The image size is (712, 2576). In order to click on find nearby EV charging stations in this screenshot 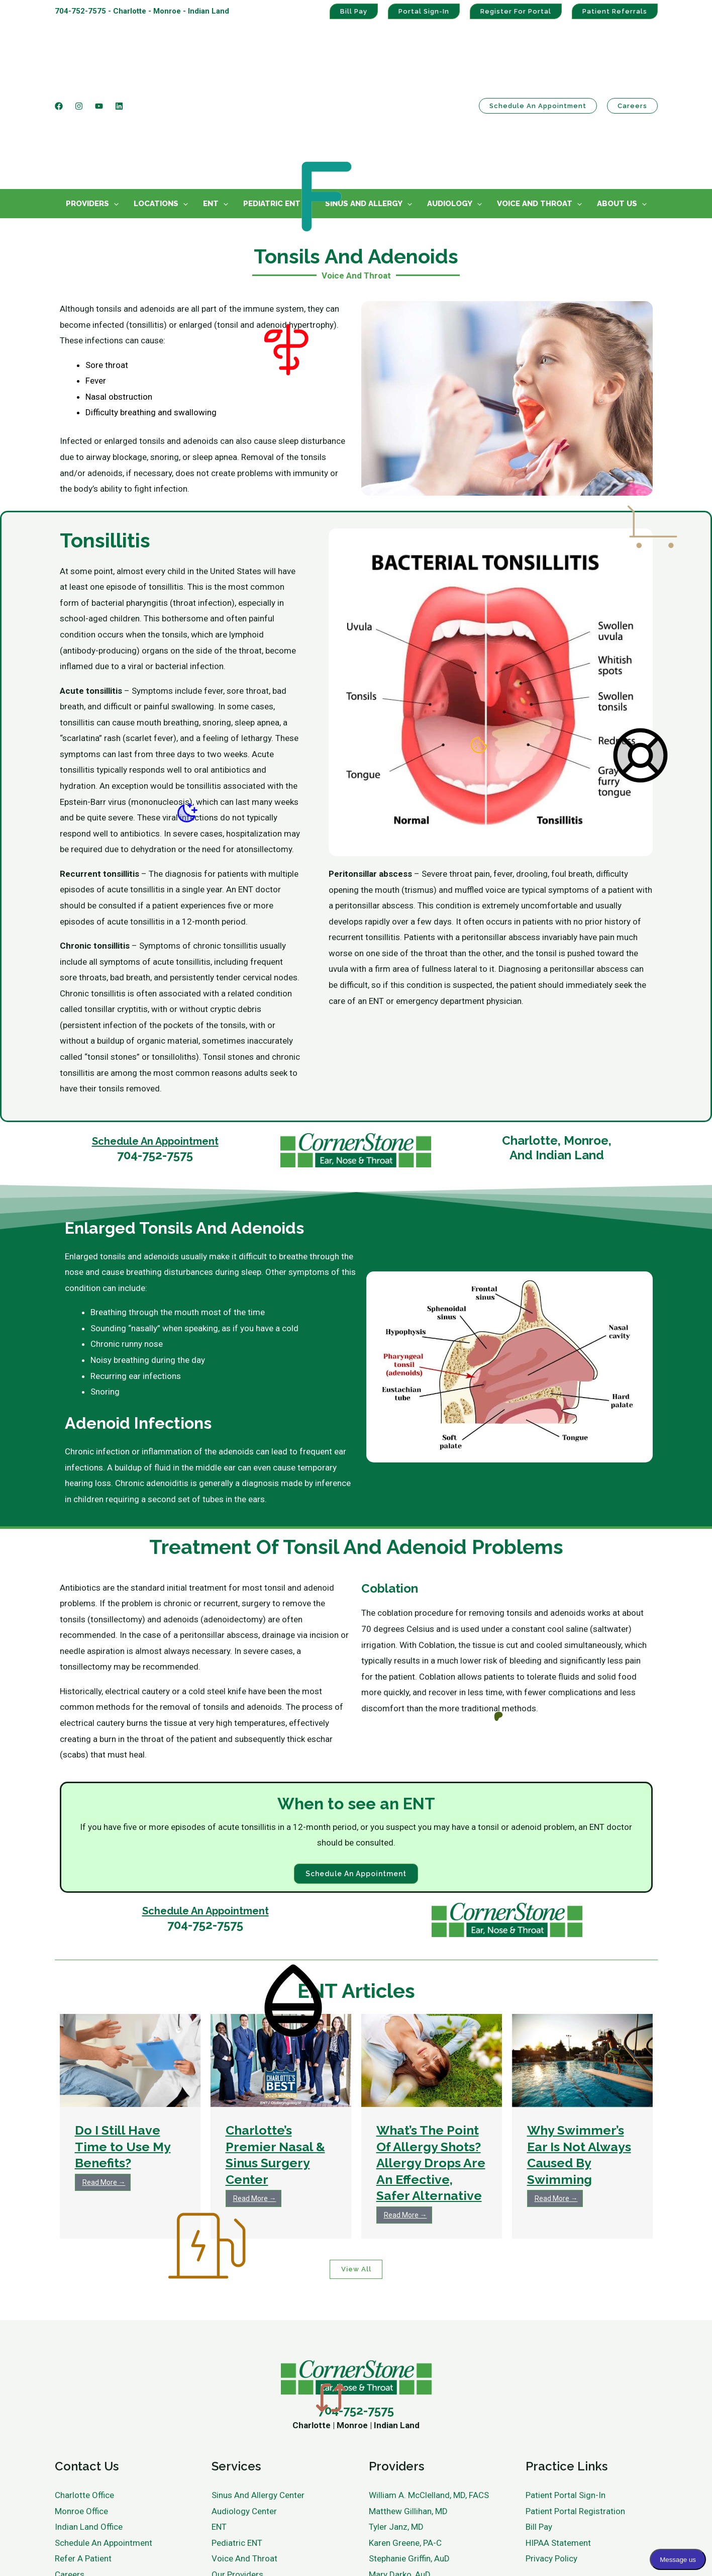, I will do `click(204, 2246)`.